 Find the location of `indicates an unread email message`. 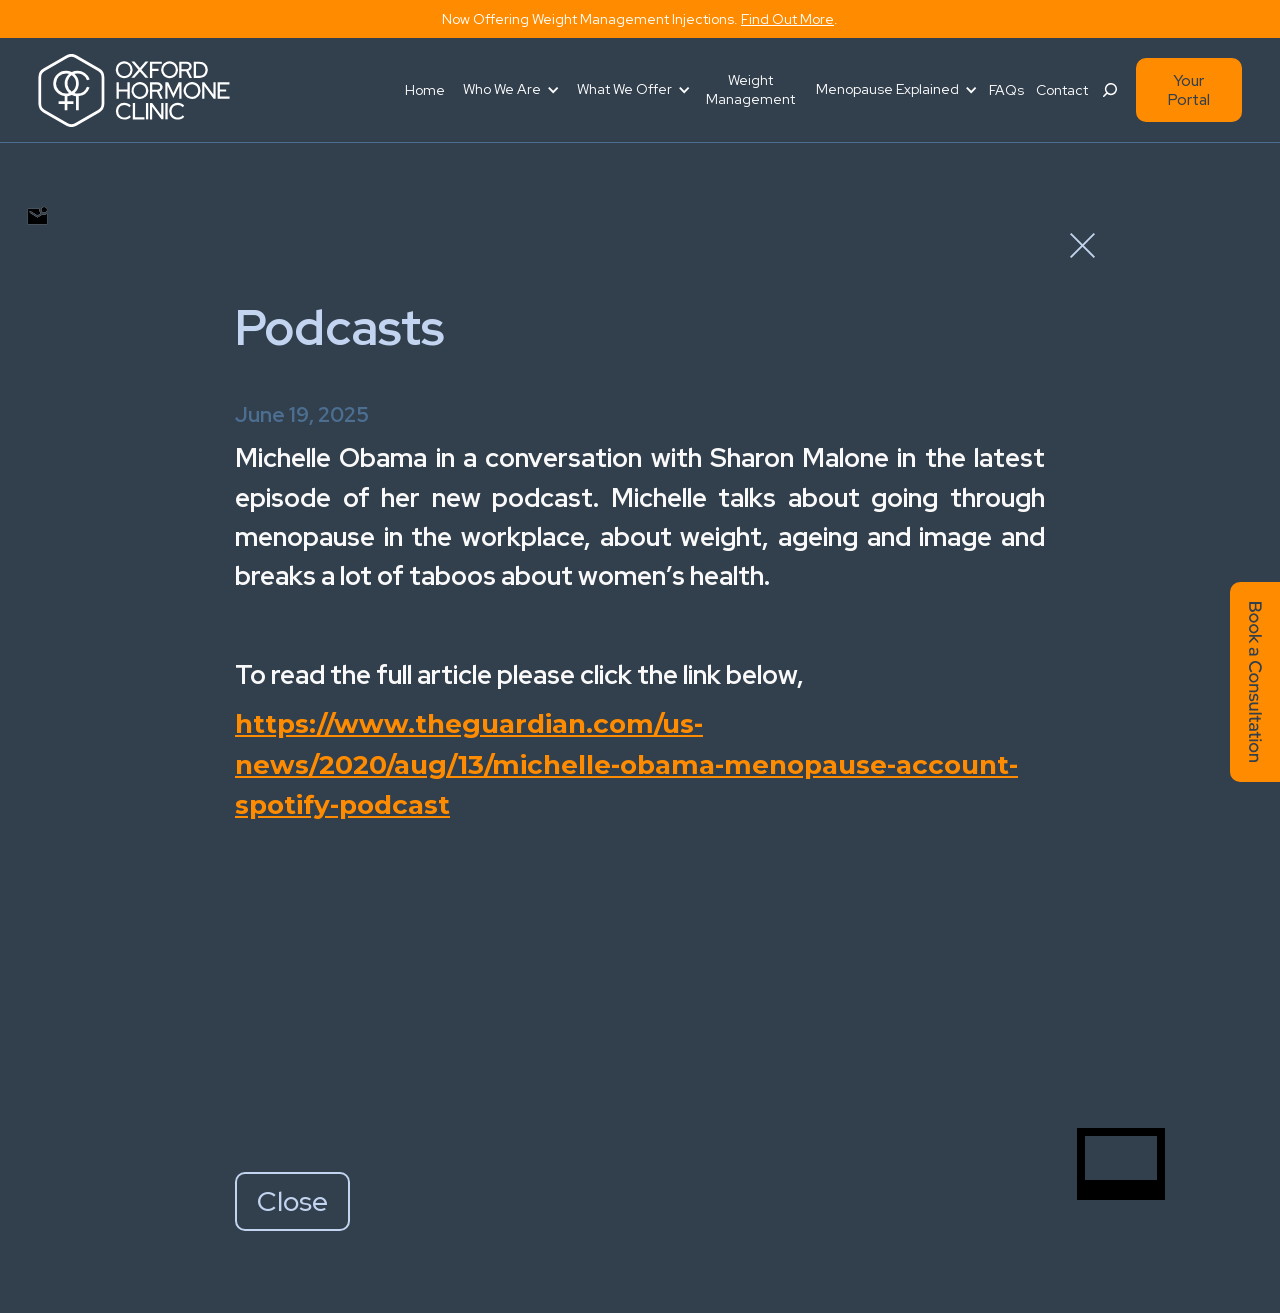

indicates an unread email message is located at coordinates (37, 216).